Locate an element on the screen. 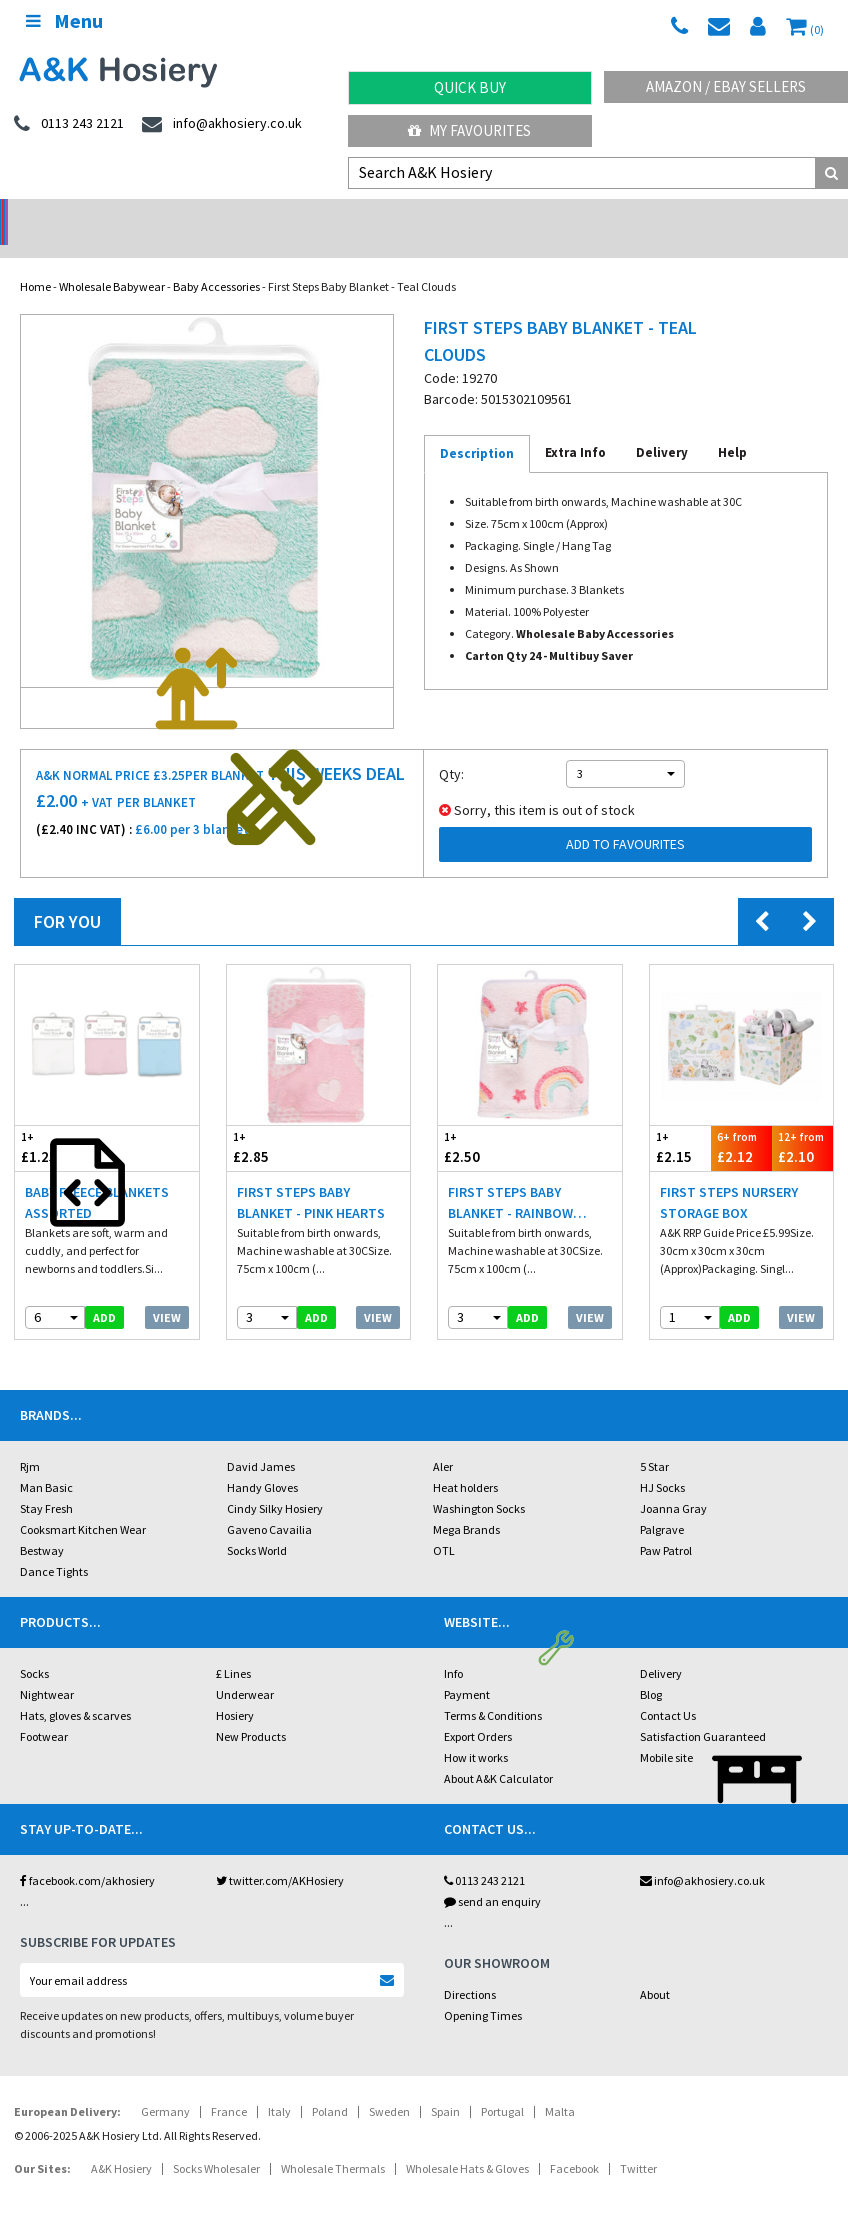 This screenshot has height=2214, width=848. upload user profile or data is located at coordinates (196, 688).